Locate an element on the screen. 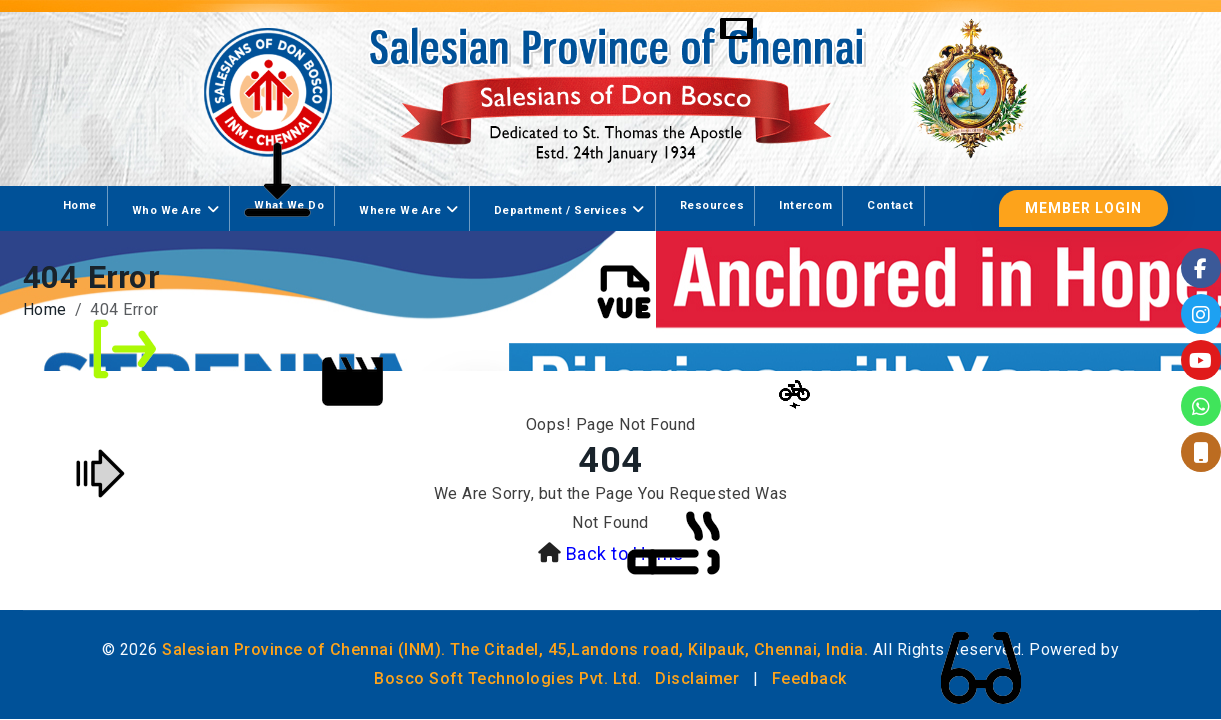  vue.js file type indicator is located at coordinates (625, 294).